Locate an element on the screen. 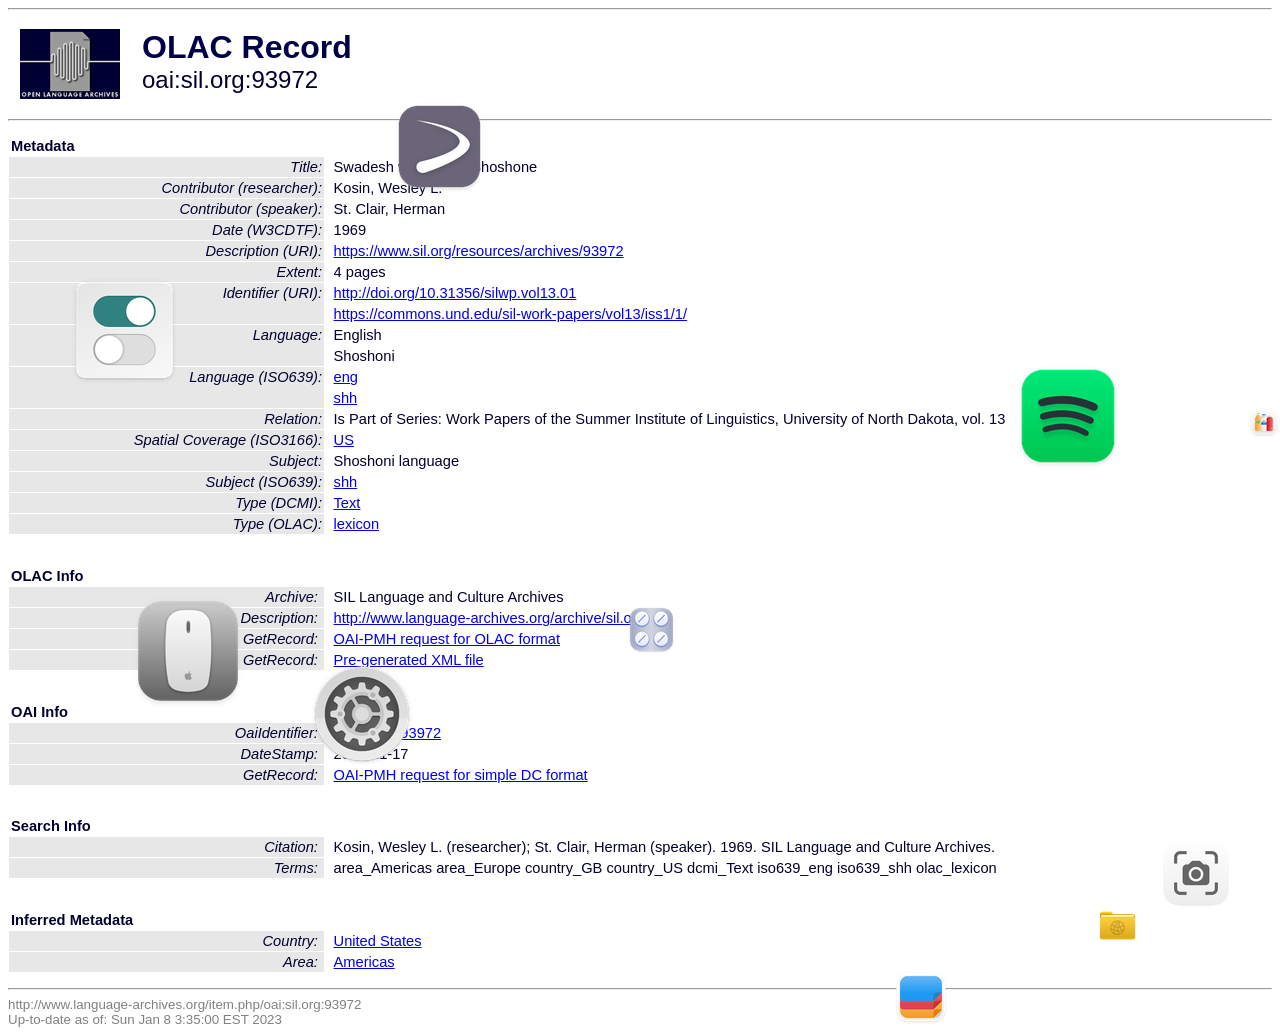  folder containing HTML or web files is located at coordinates (1117, 925).